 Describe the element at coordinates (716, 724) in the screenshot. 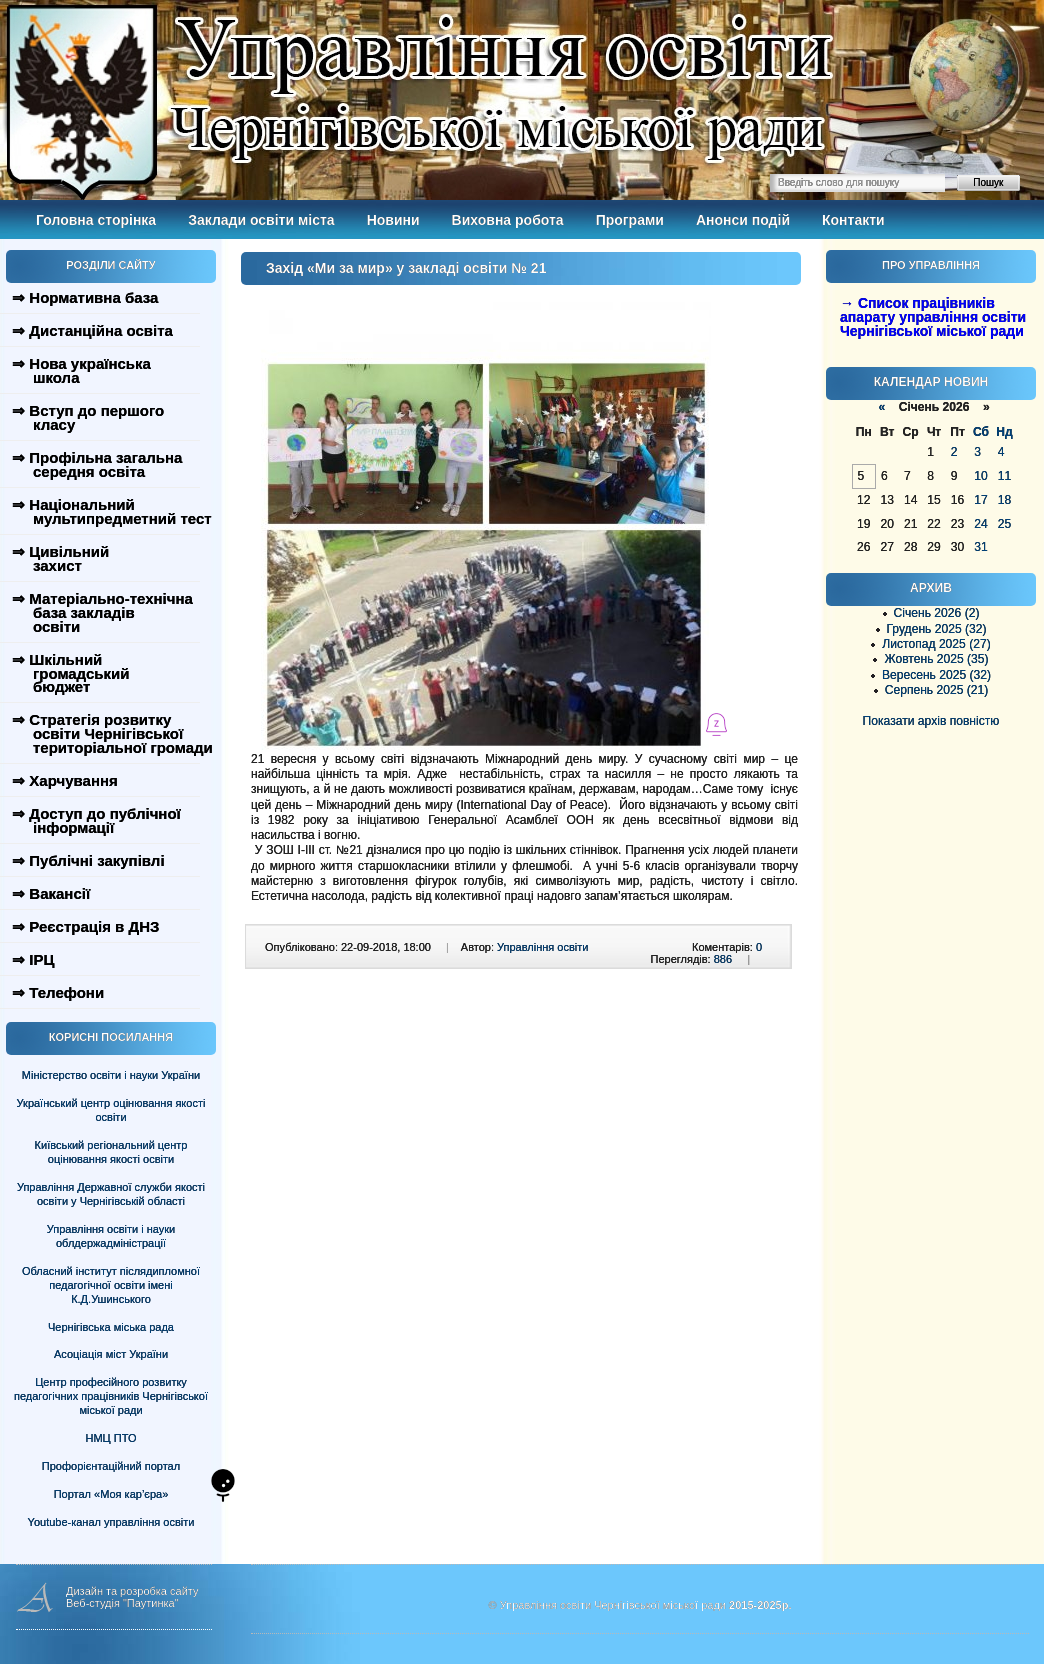

I see `snooze notifications` at that location.